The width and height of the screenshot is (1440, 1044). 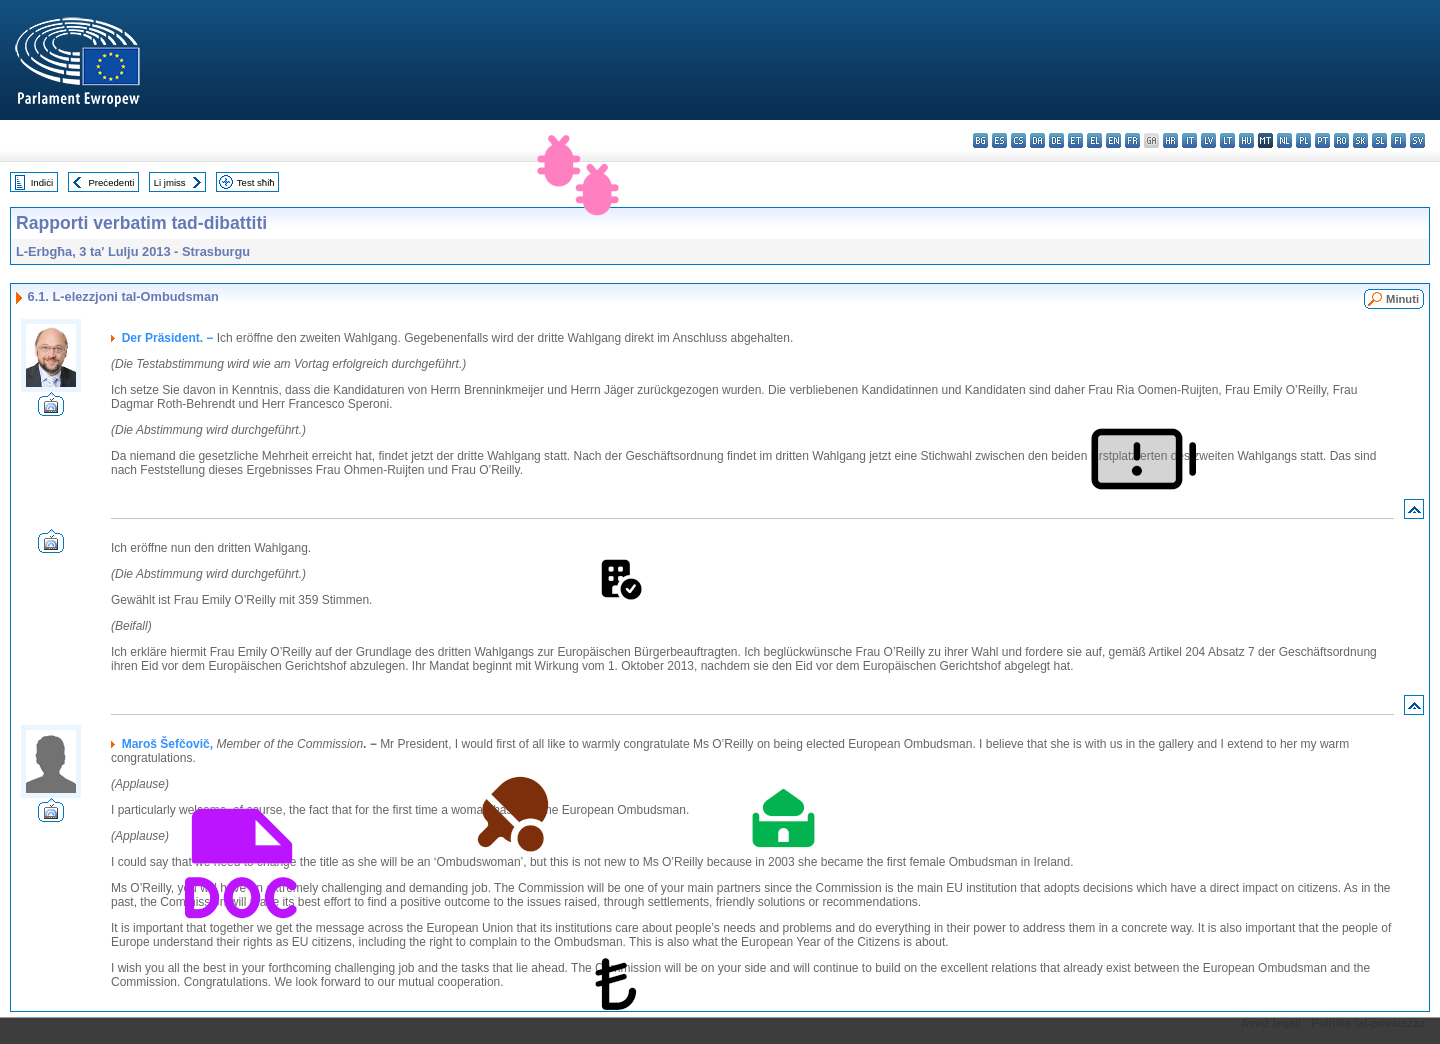 I want to click on access ping pong or table tennis games, so click(x=513, y=812).